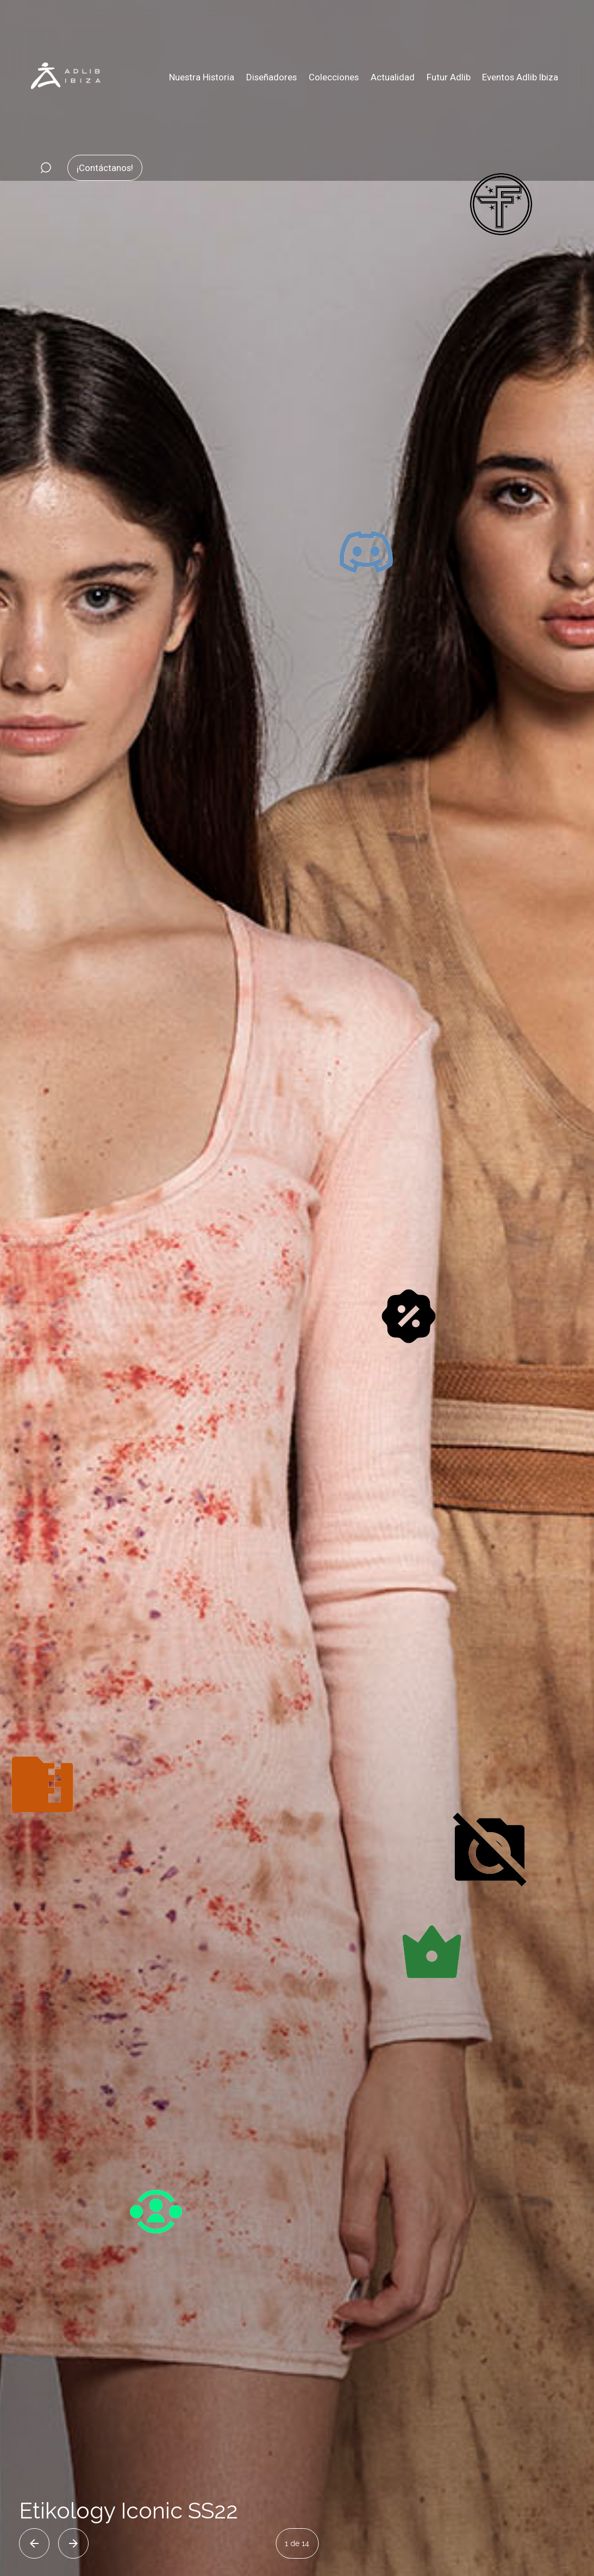  What do you see at coordinates (366, 552) in the screenshot?
I see `open Discord` at bounding box center [366, 552].